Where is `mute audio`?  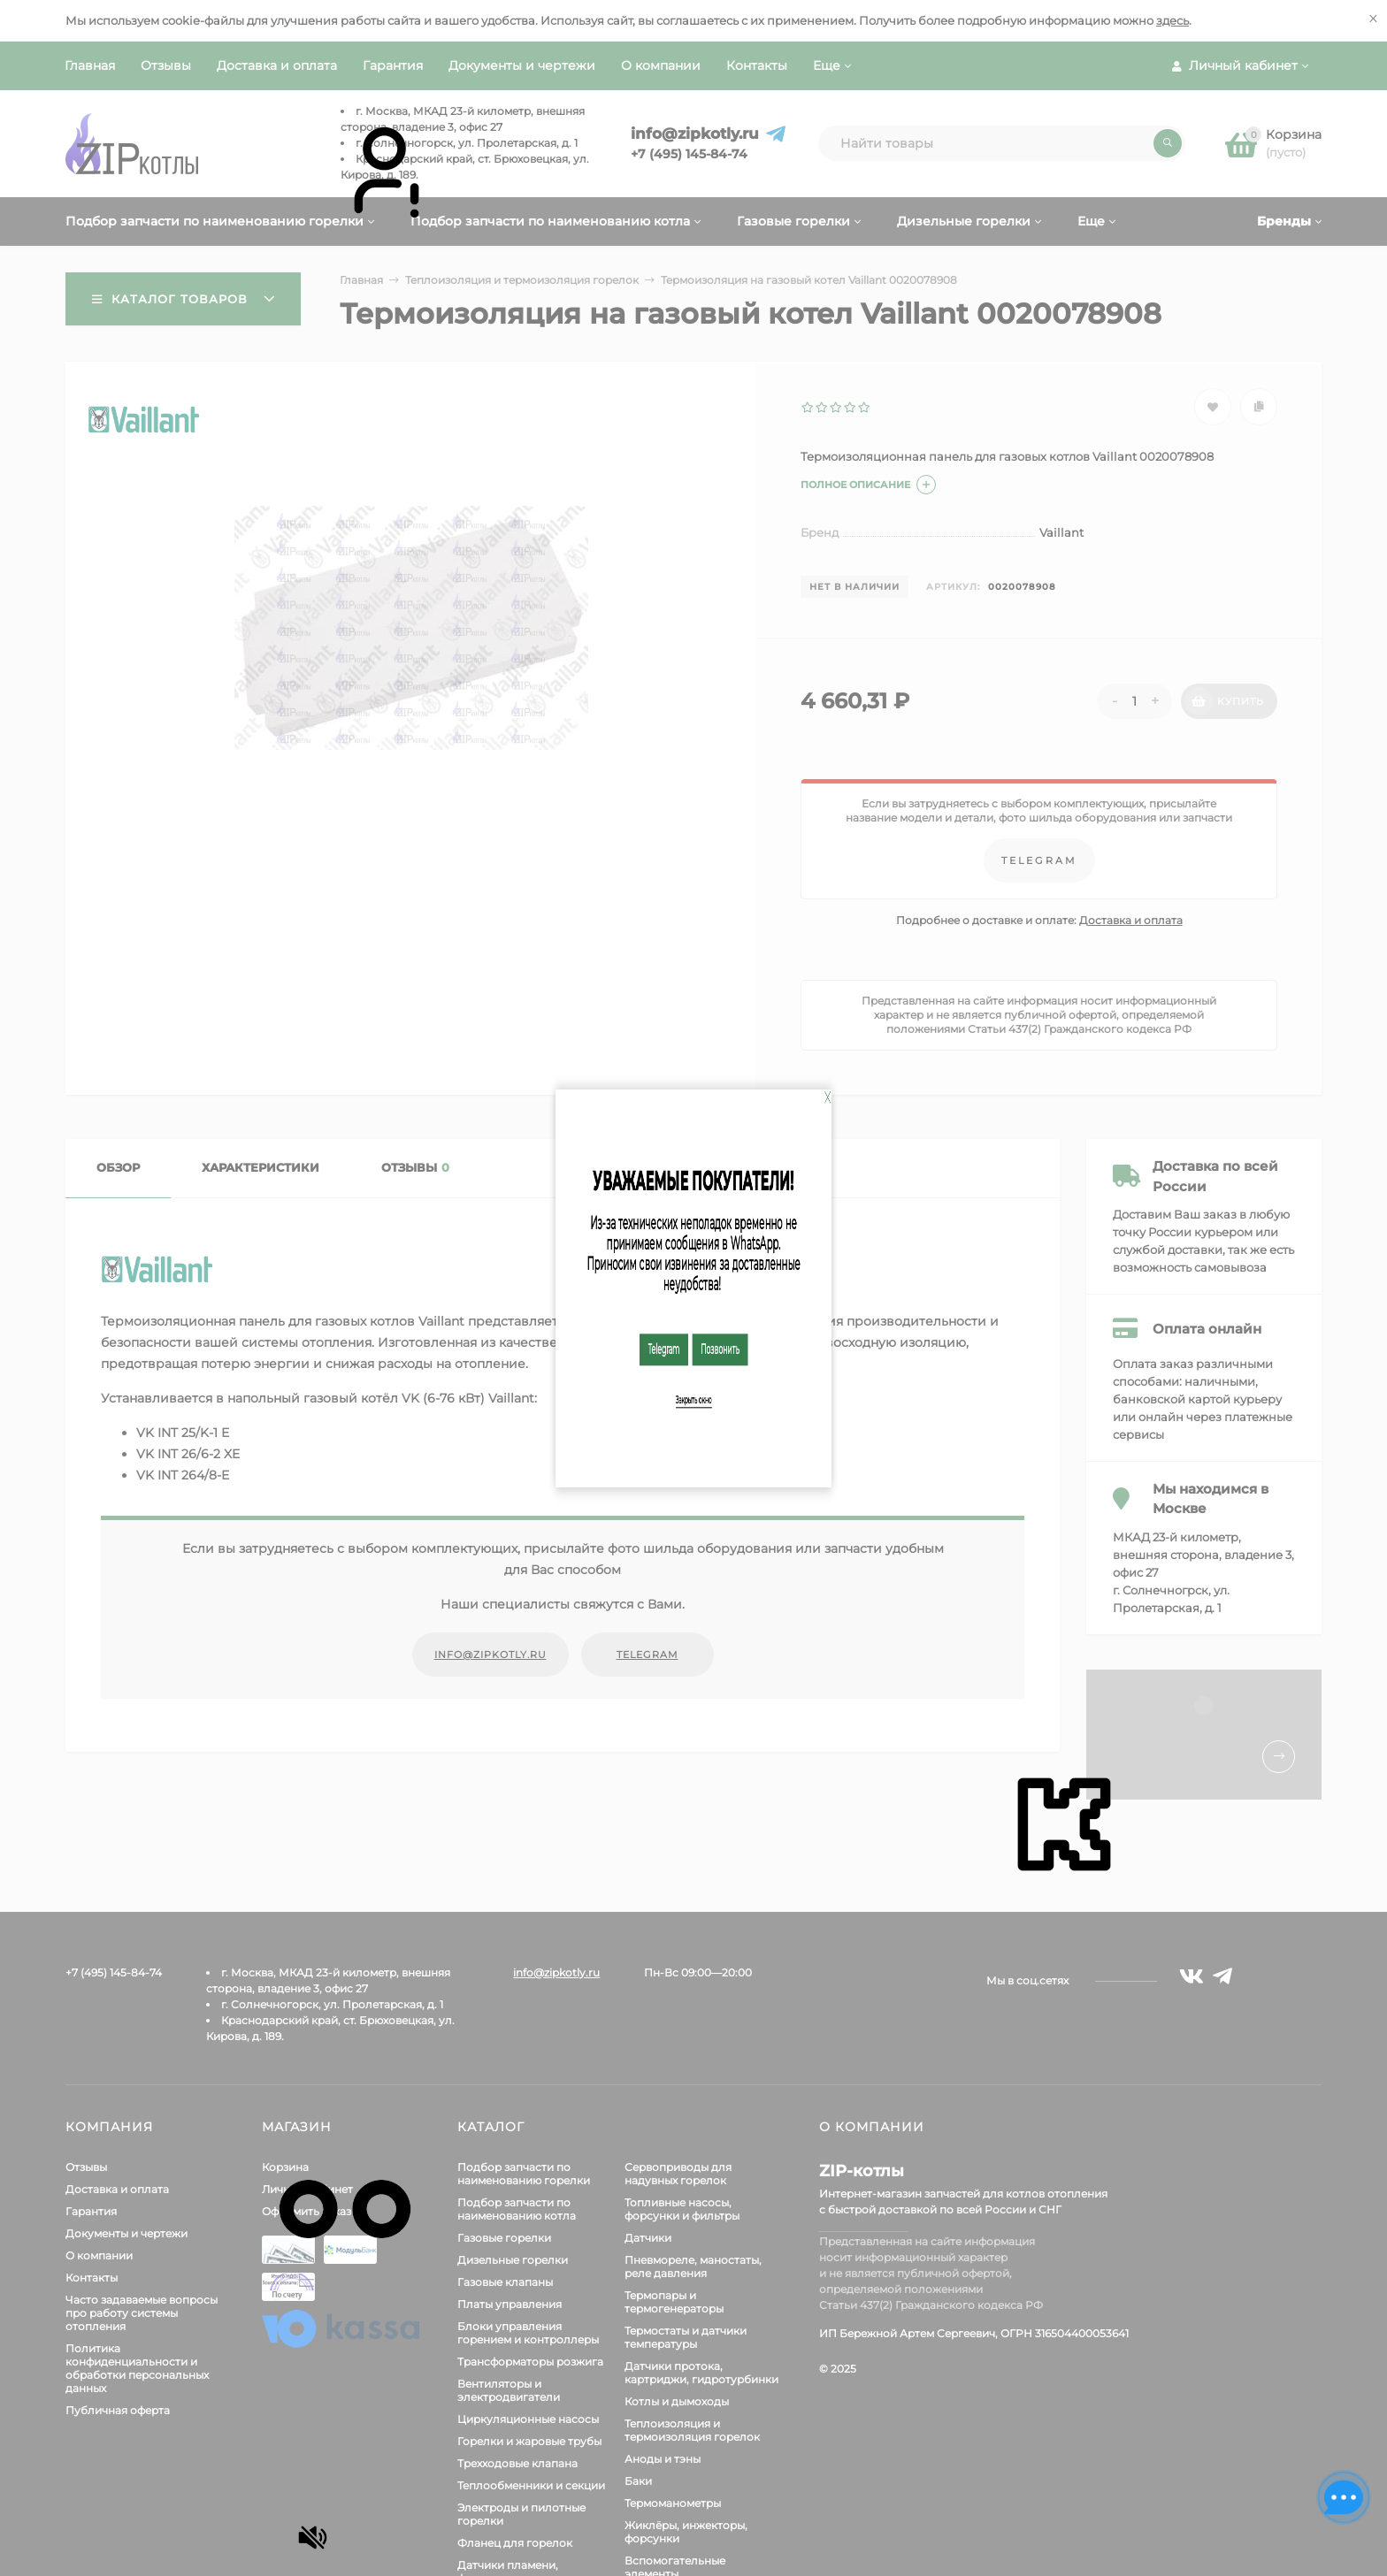
mute audio is located at coordinates (312, 2537).